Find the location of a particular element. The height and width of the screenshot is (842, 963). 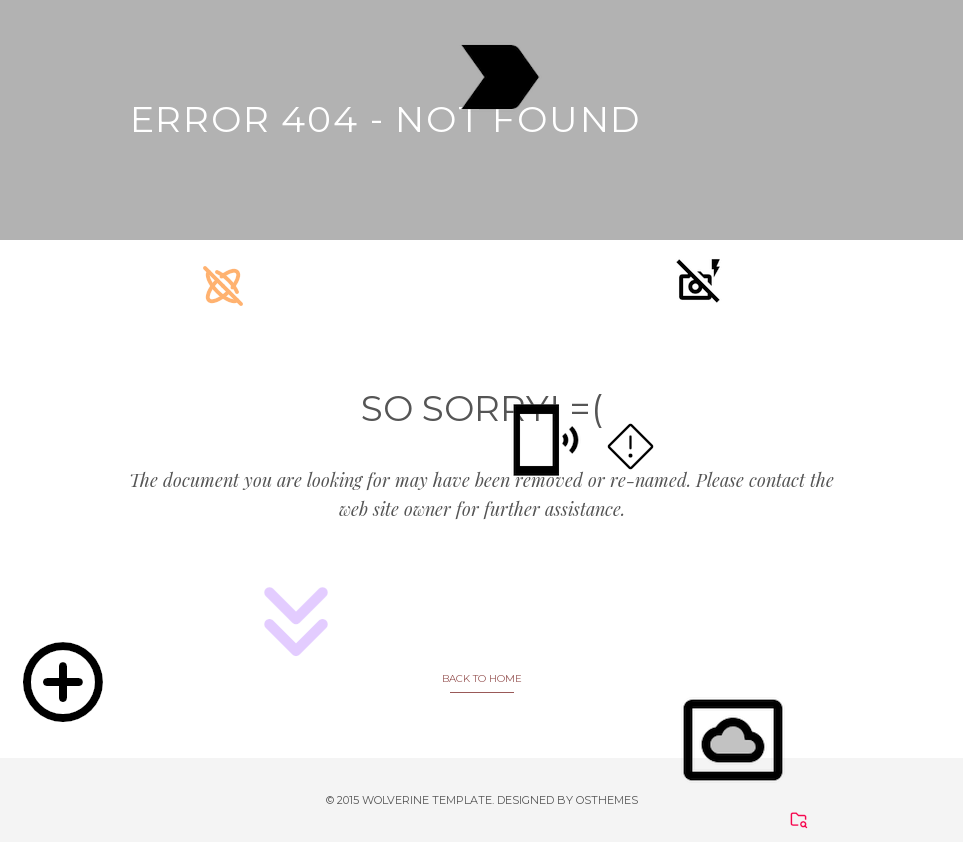

indicates a warning or caution alert is located at coordinates (630, 446).